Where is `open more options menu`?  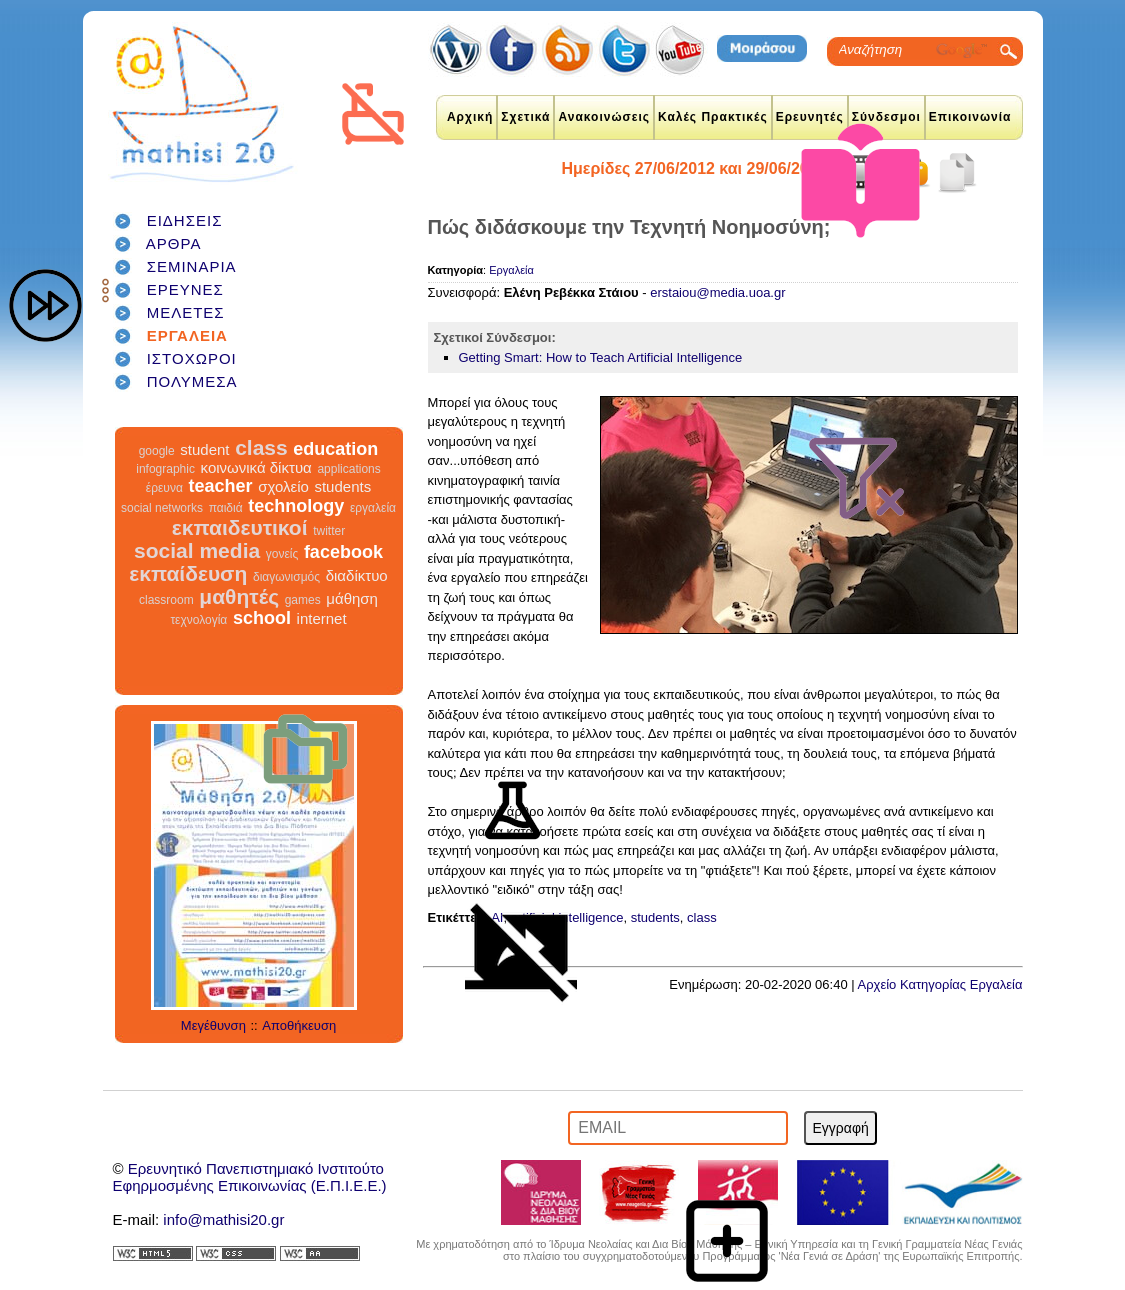
open more options menu is located at coordinates (105, 290).